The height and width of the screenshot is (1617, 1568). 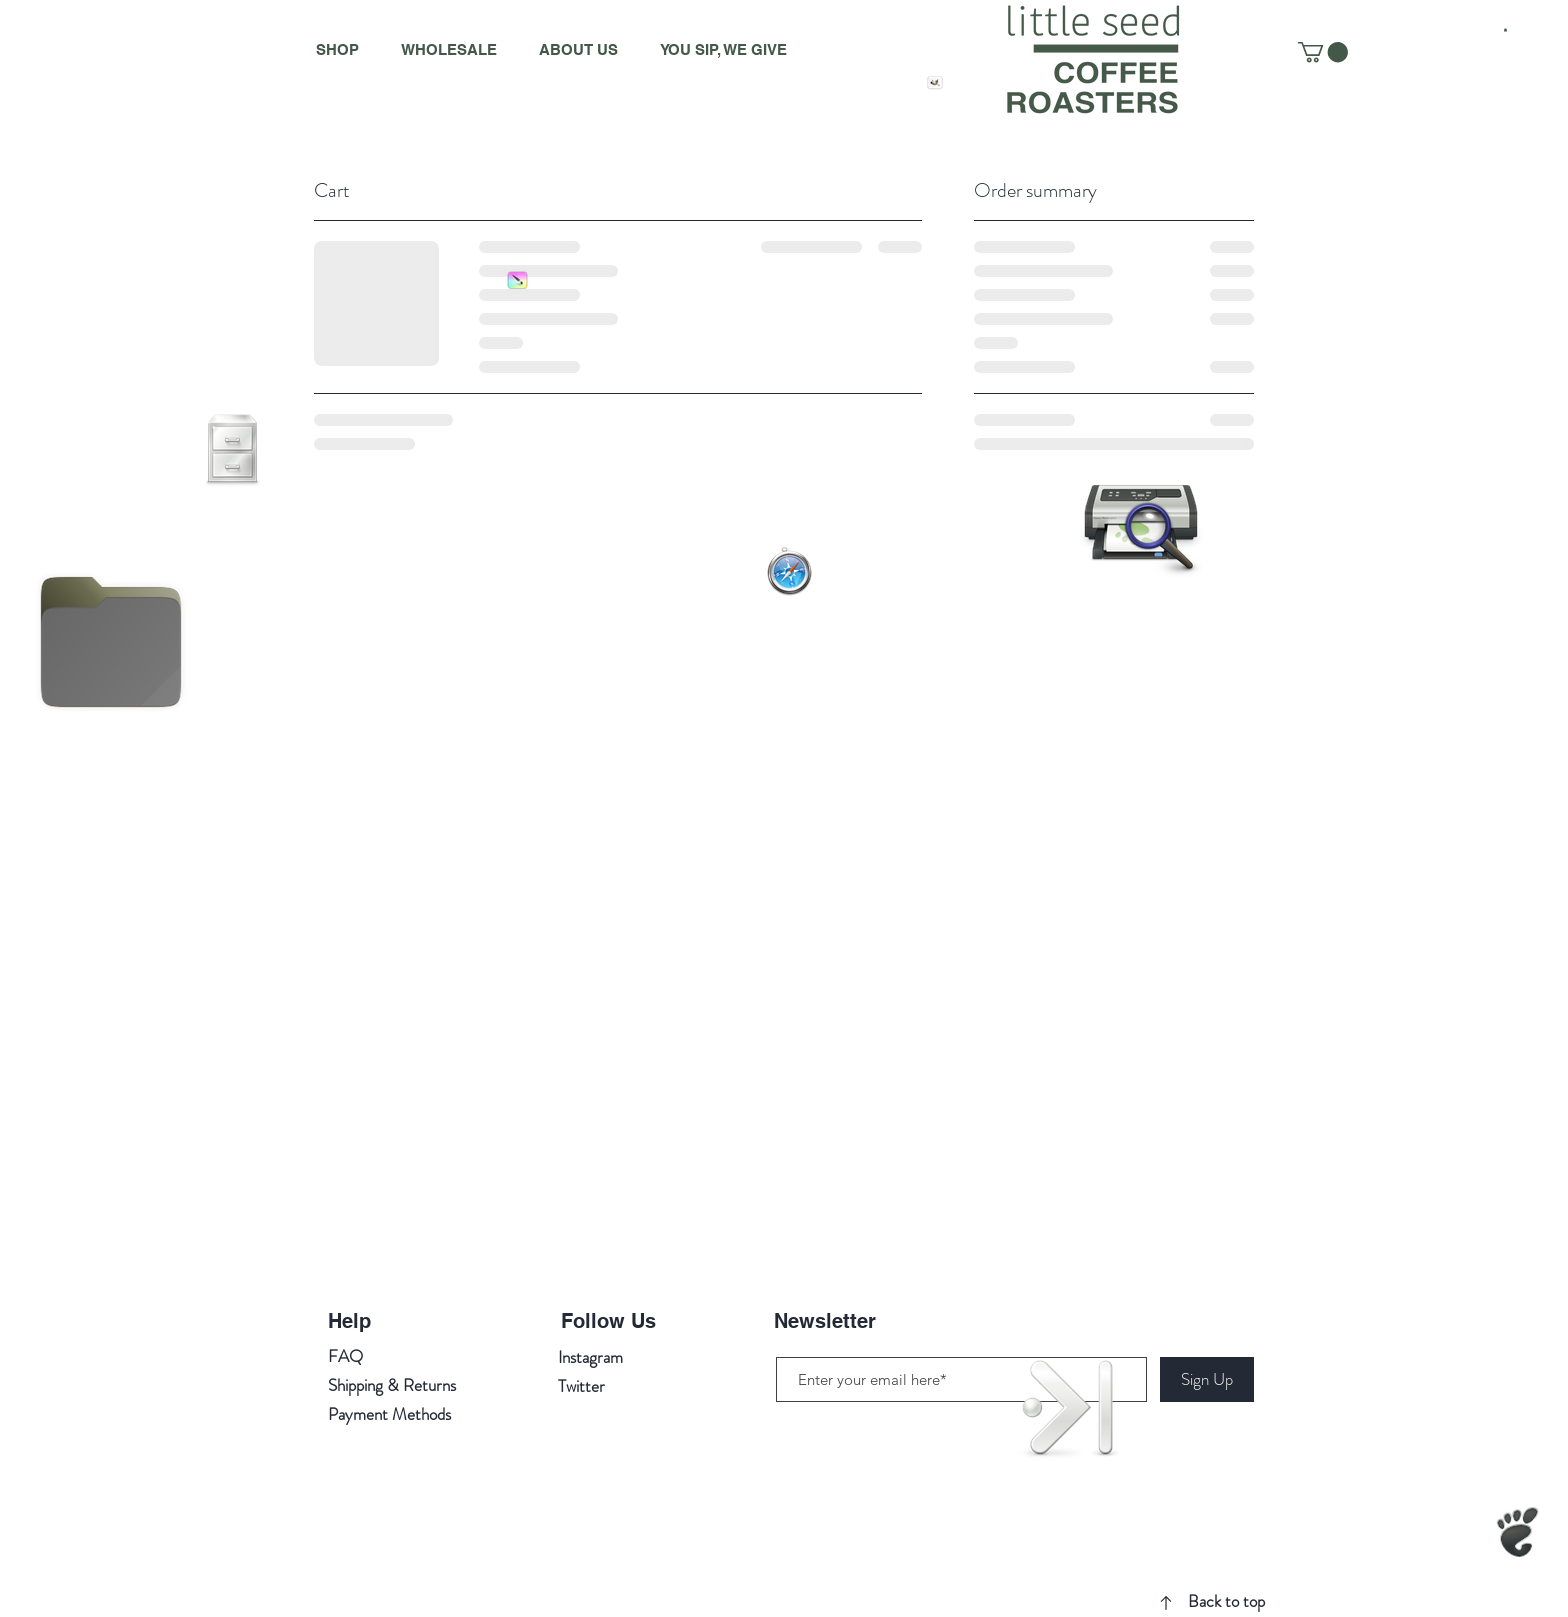 What do you see at coordinates (232, 450) in the screenshot?
I see `open the file manager application` at bounding box center [232, 450].